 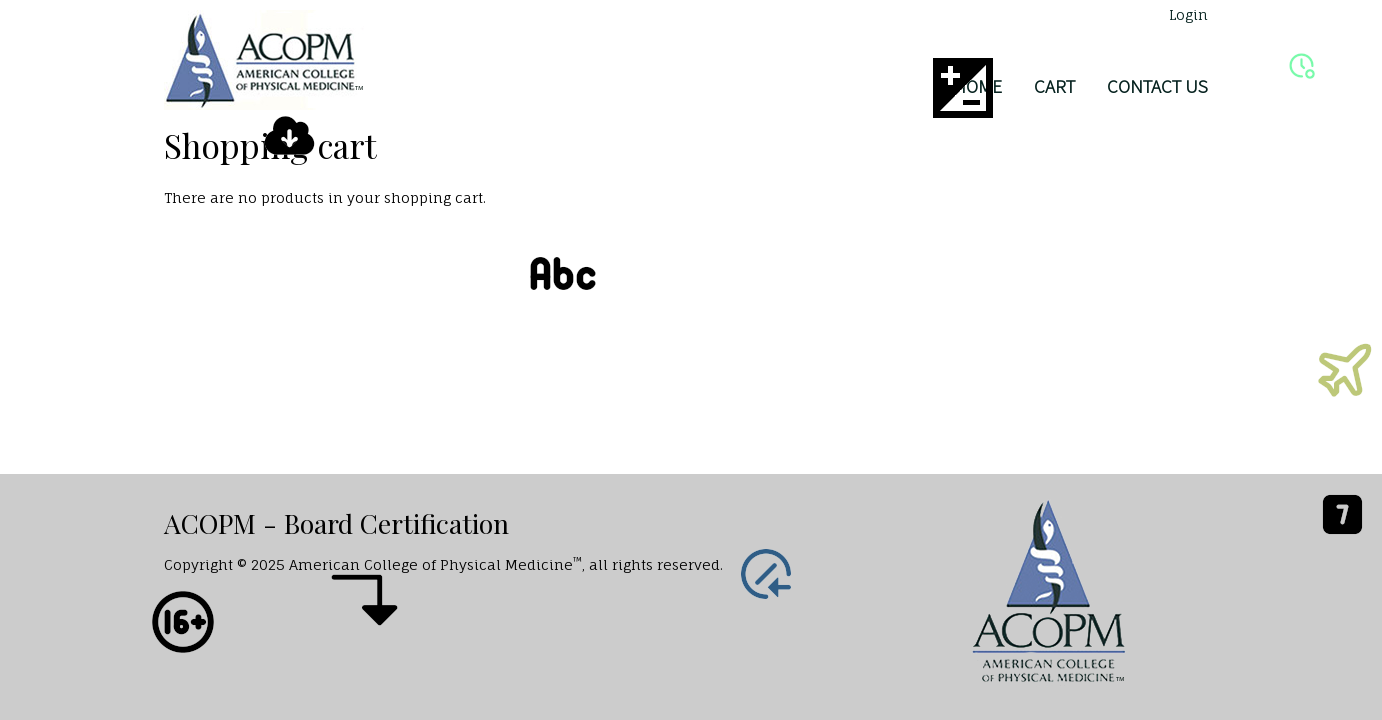 What do you see at coordinates (963, 88) in the screenshot?
I see `adjust camera ISO sensitivity settings` at bounding box center [963, 88].